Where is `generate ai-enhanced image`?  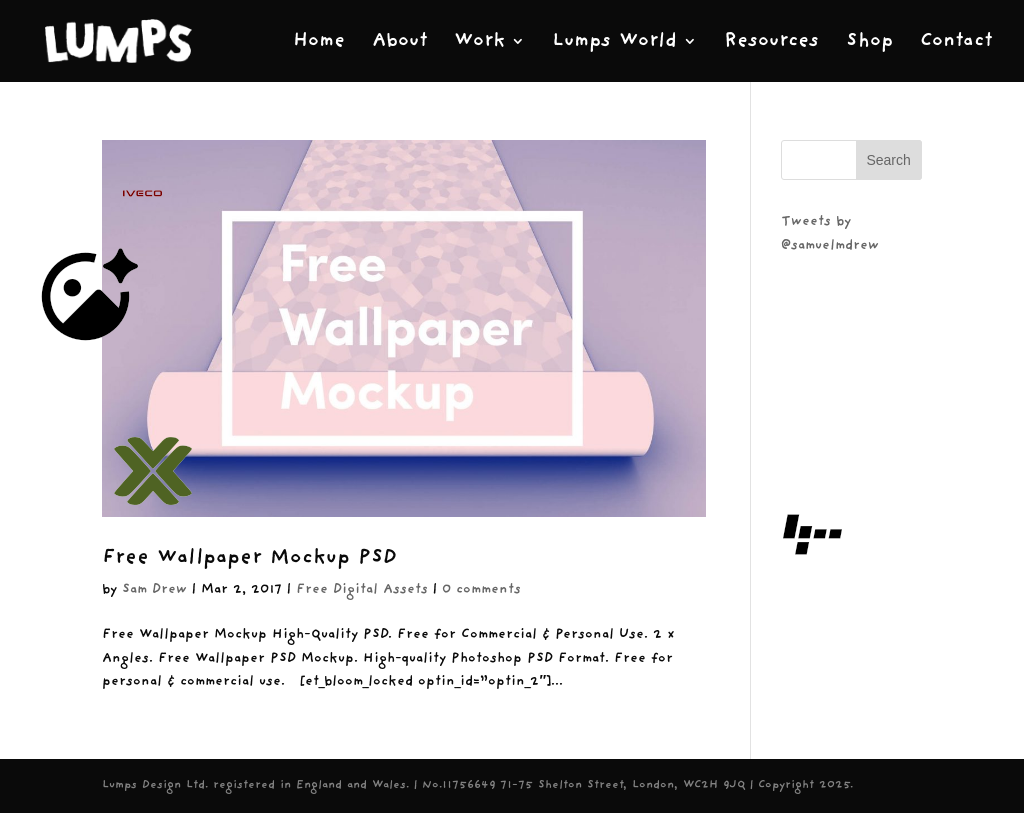 generate ai-enhanced image is located at coordinates (85, 296).